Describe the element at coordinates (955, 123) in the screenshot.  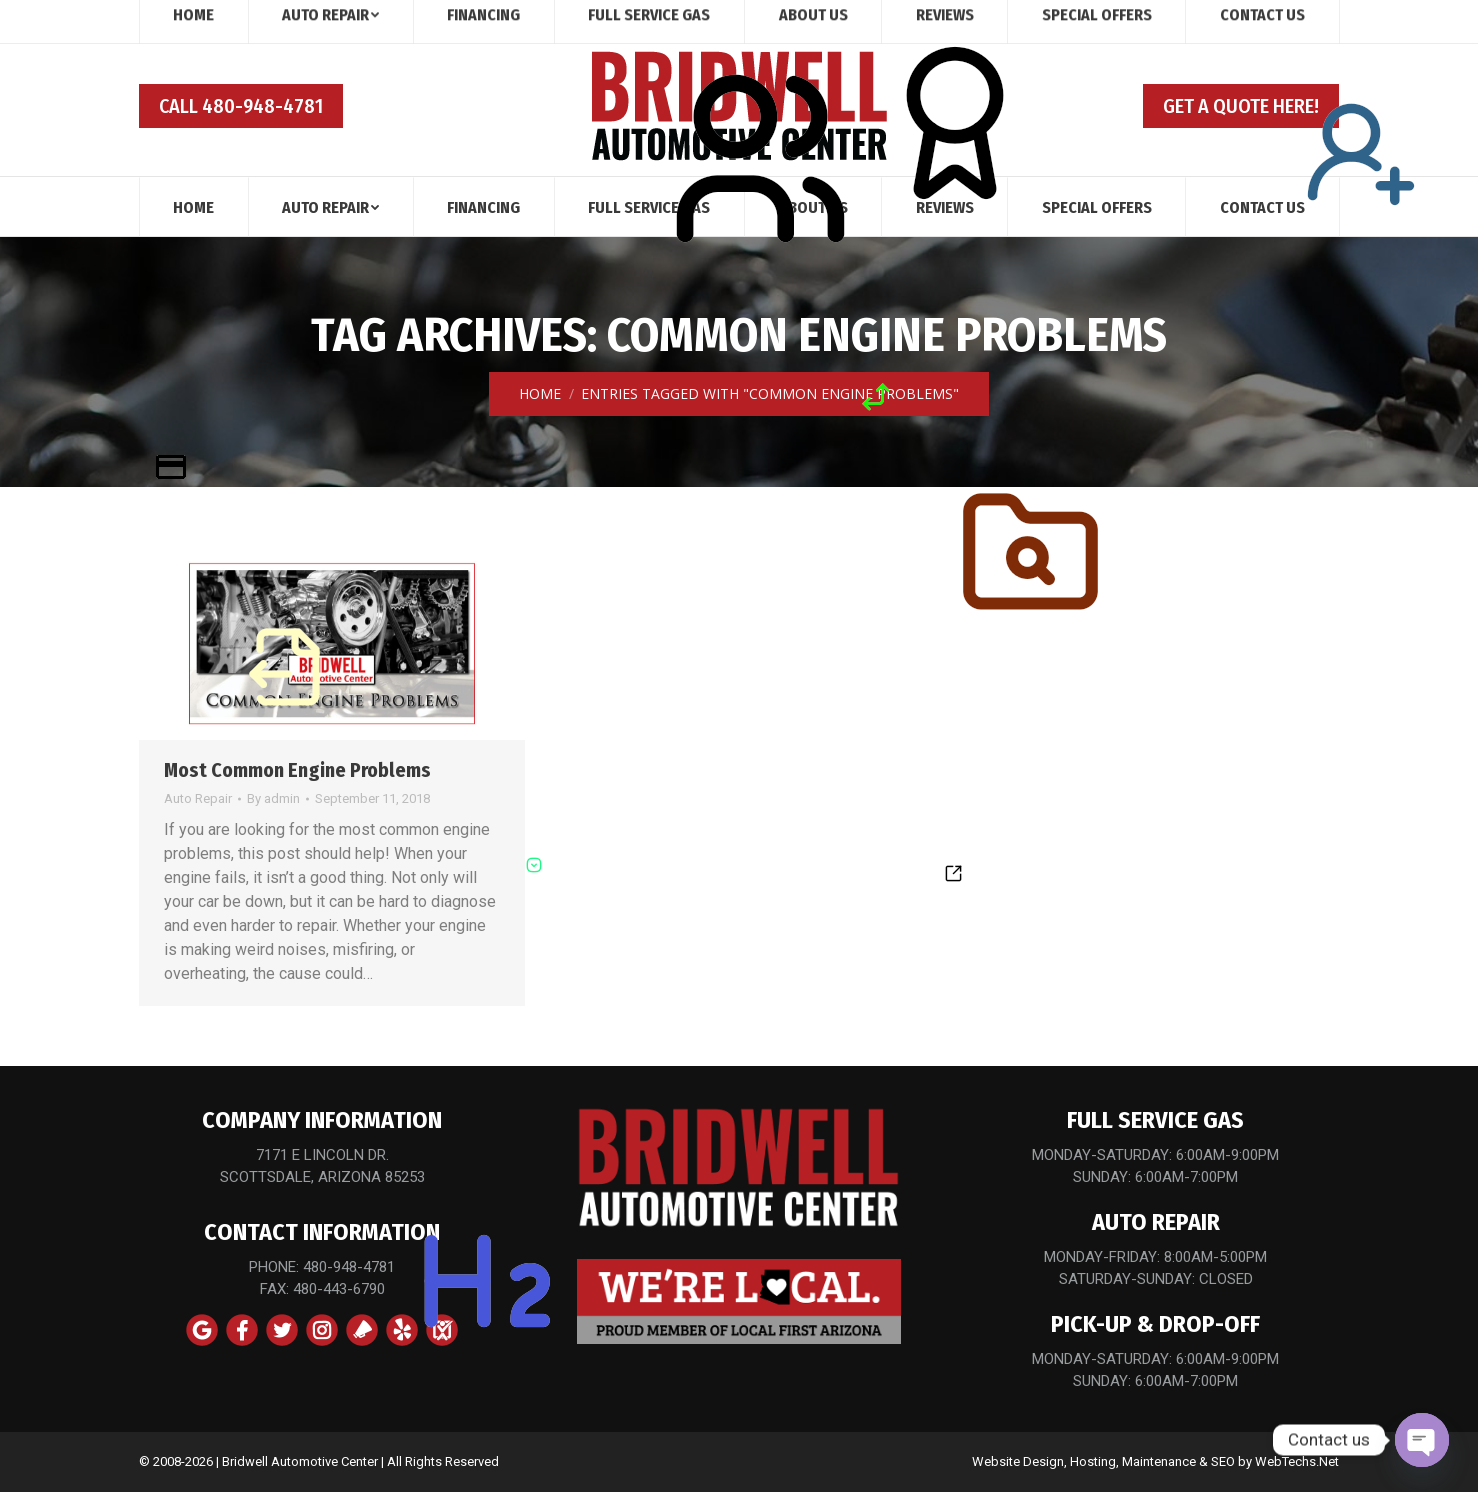
I see `view achievements or awards` at that location.